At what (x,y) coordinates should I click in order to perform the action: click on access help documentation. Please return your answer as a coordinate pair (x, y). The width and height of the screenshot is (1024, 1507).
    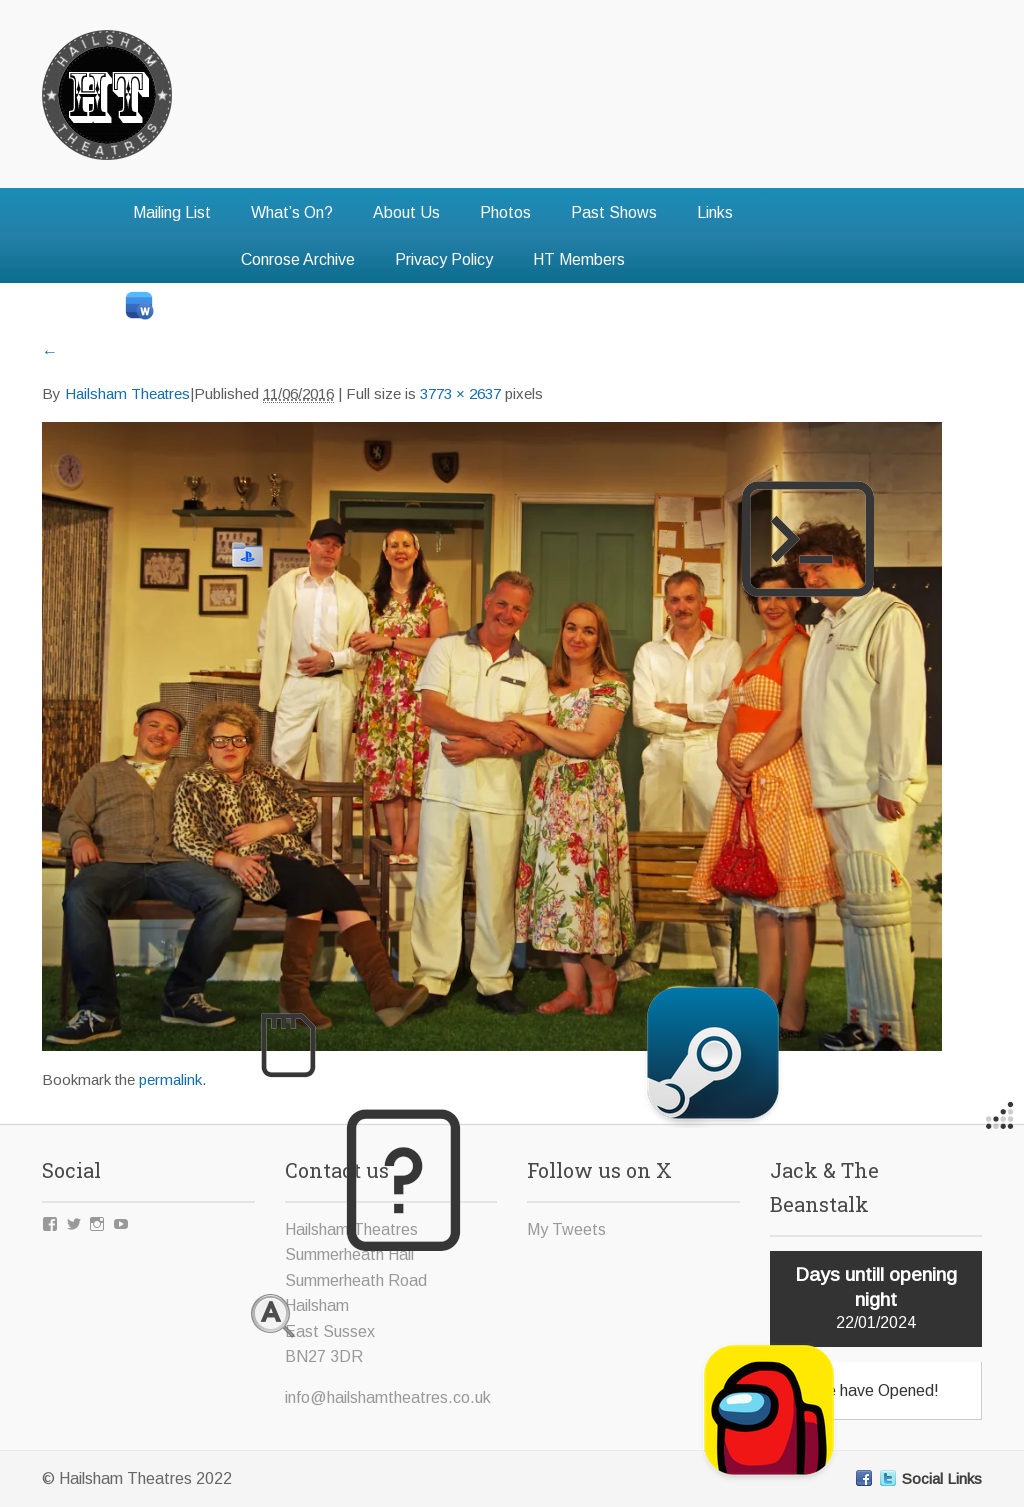
    Looking at the image, I should click on (403, 1175).